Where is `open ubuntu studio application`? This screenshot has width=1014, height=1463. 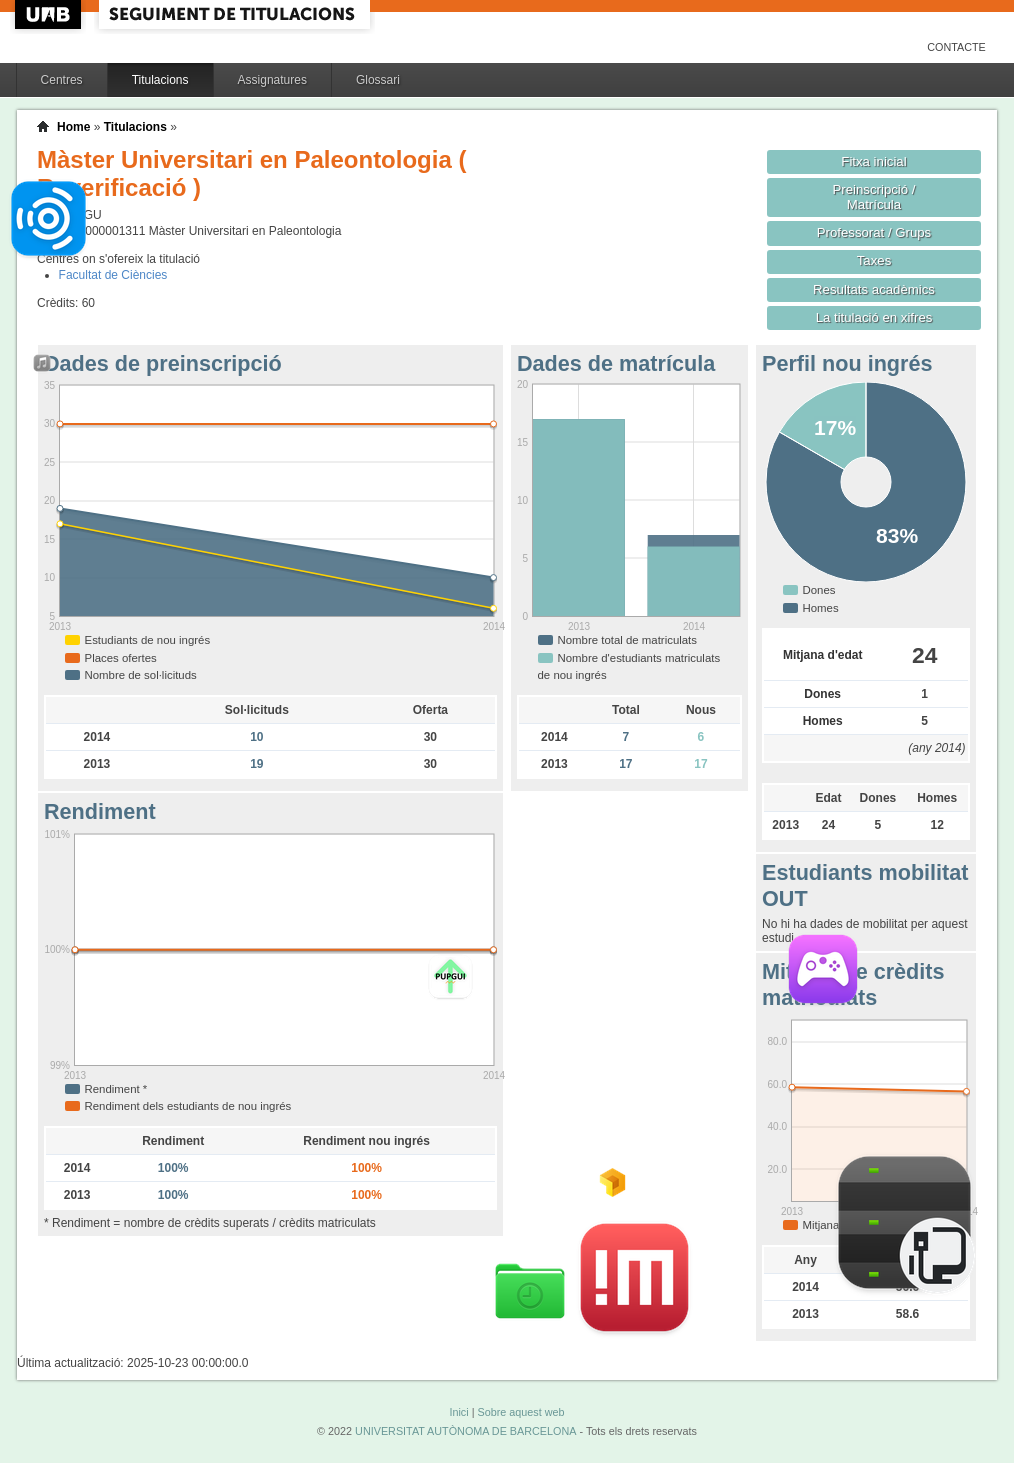 open ubuntu studio application is located at coordinates (48, 218).